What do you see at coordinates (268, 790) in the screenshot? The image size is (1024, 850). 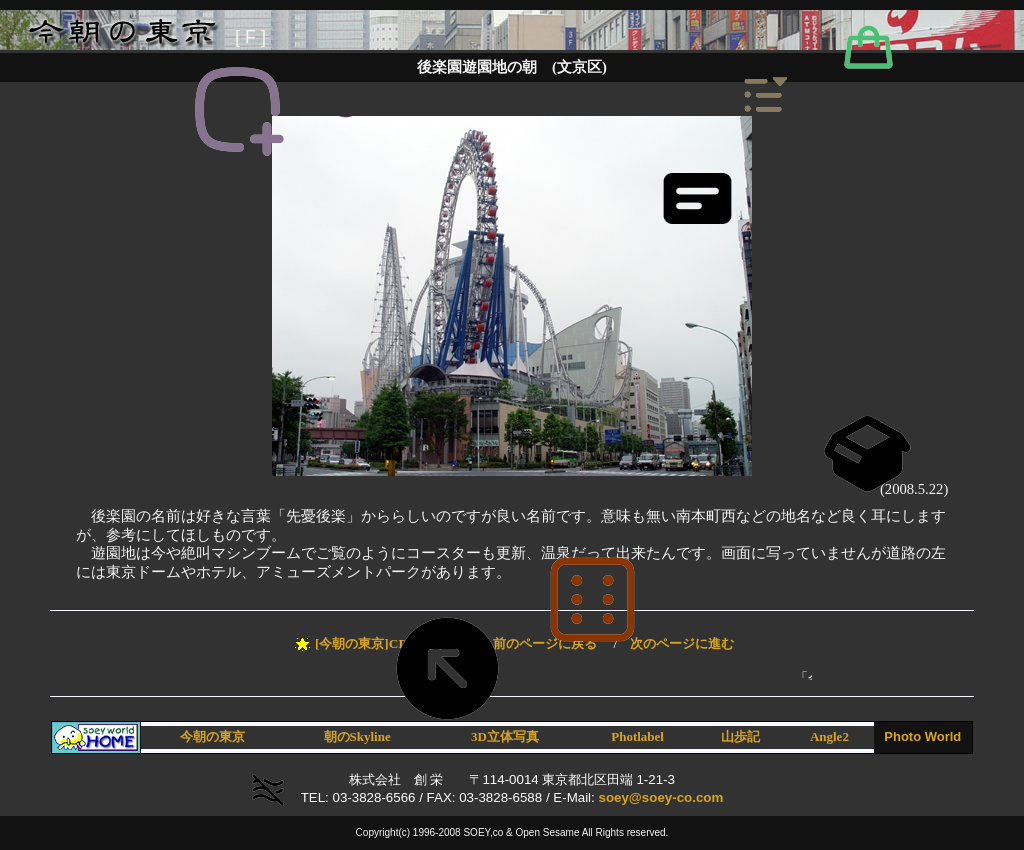 I see `disable water ripple effect` at bounding box center [268, 790].